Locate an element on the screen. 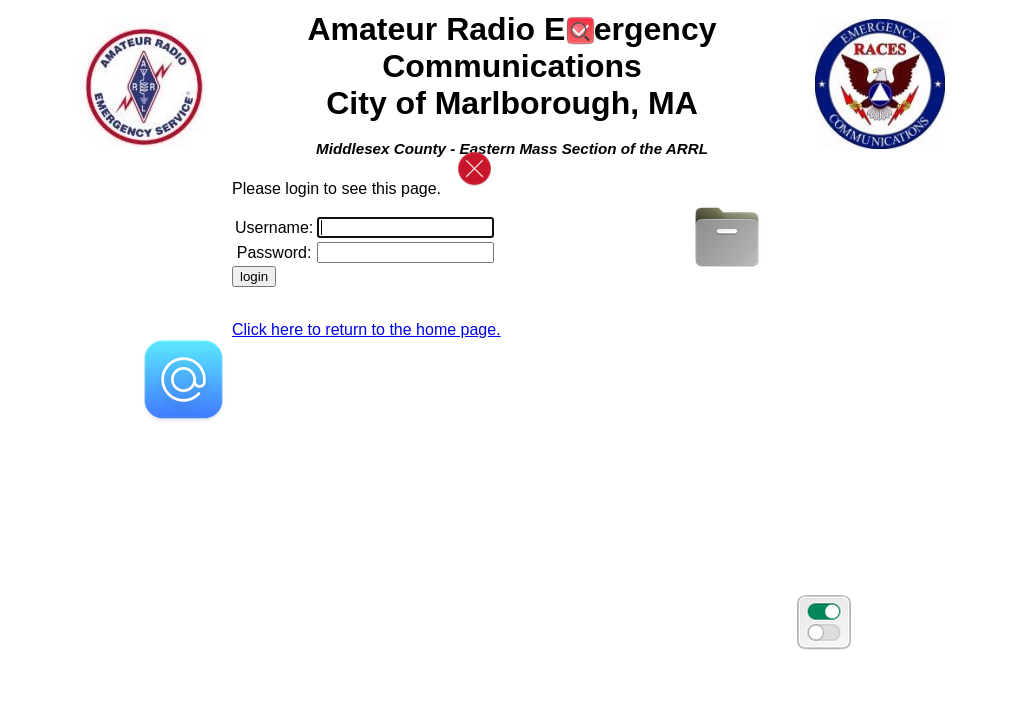 This screenshot has height=720, width=1024. open system tweaks or settings customization is located at coordinates (824, 622).